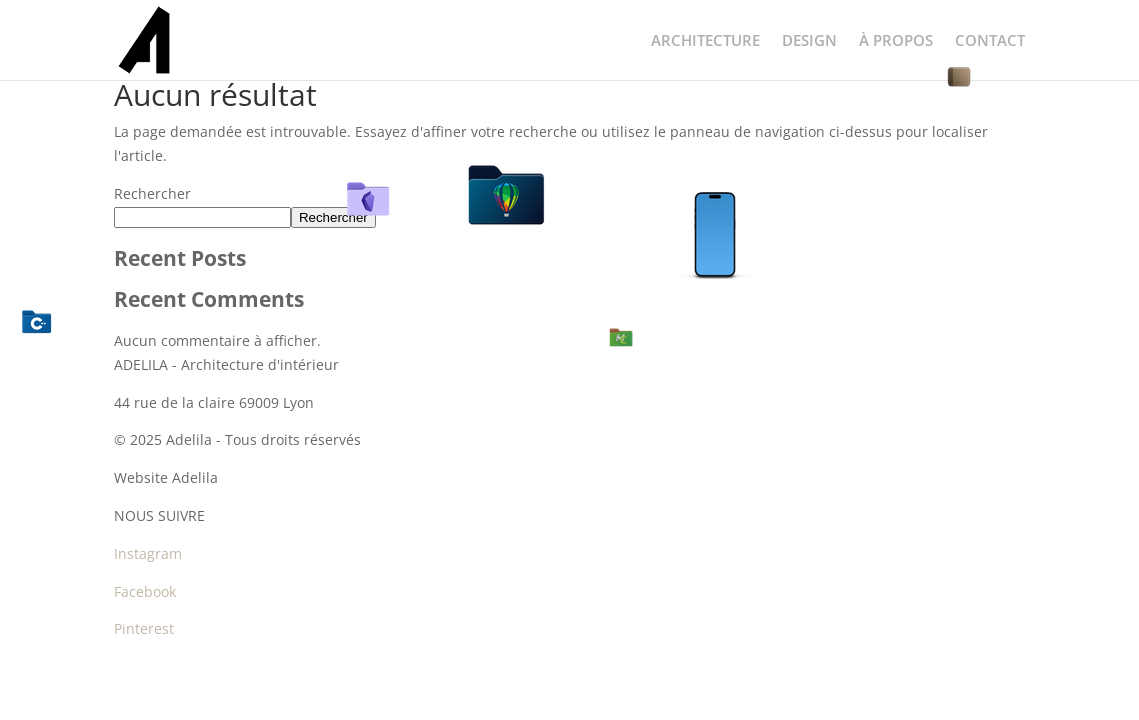 The width and height of the screenshot is (1139, 720). I want to click on open CorelDRAW project files folder, so click(506, 197).